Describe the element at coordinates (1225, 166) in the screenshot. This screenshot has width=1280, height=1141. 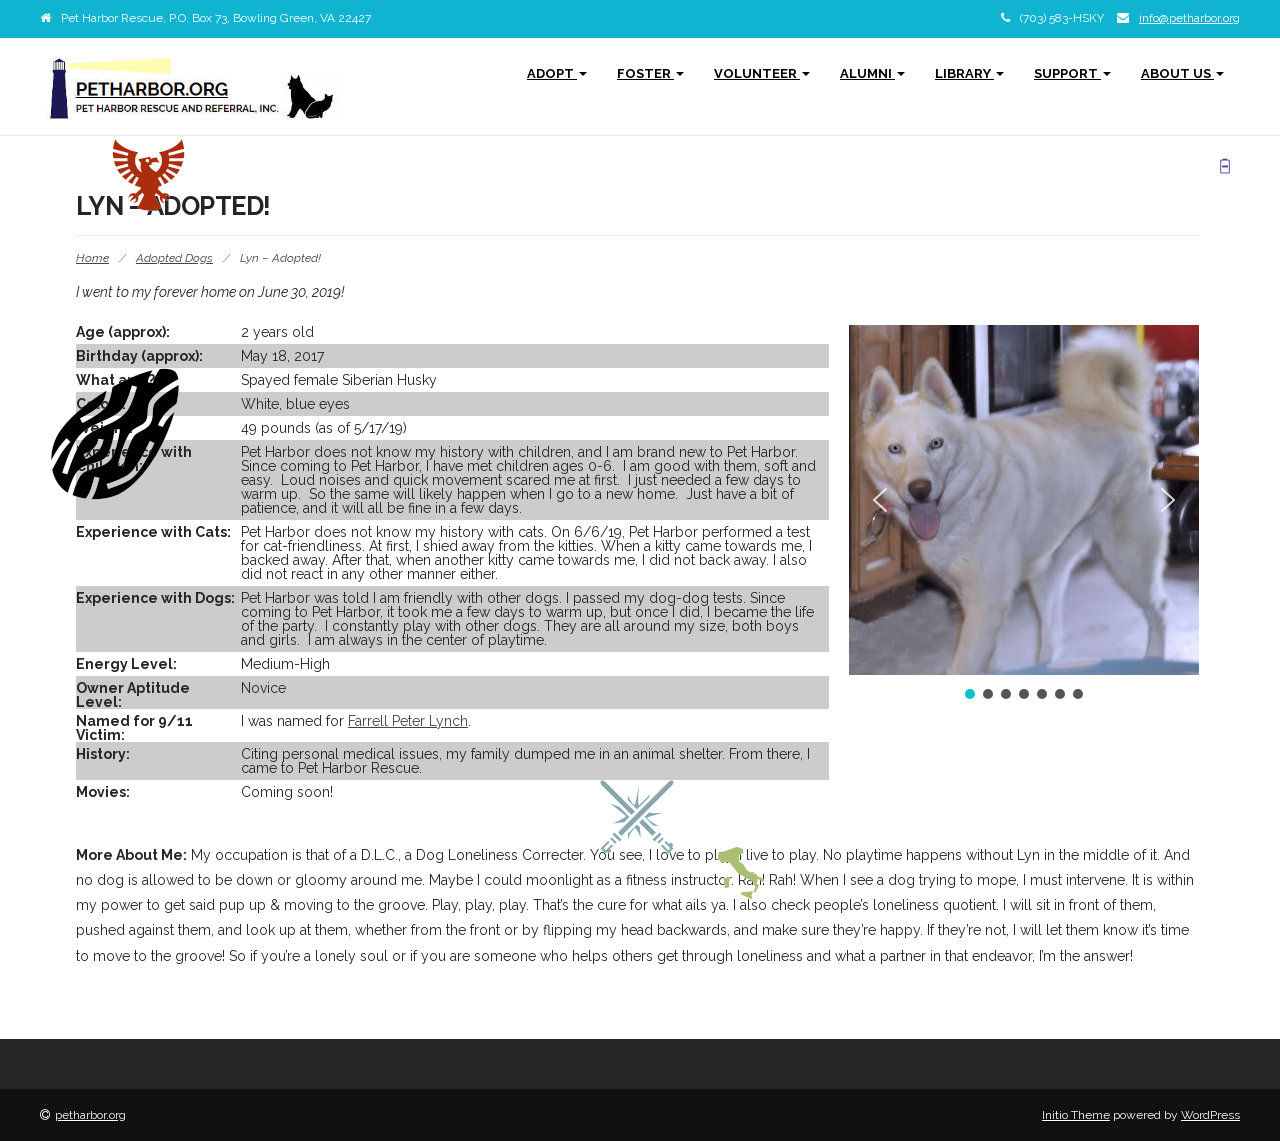
I see `reduce battery usage or power consumption` at that location.